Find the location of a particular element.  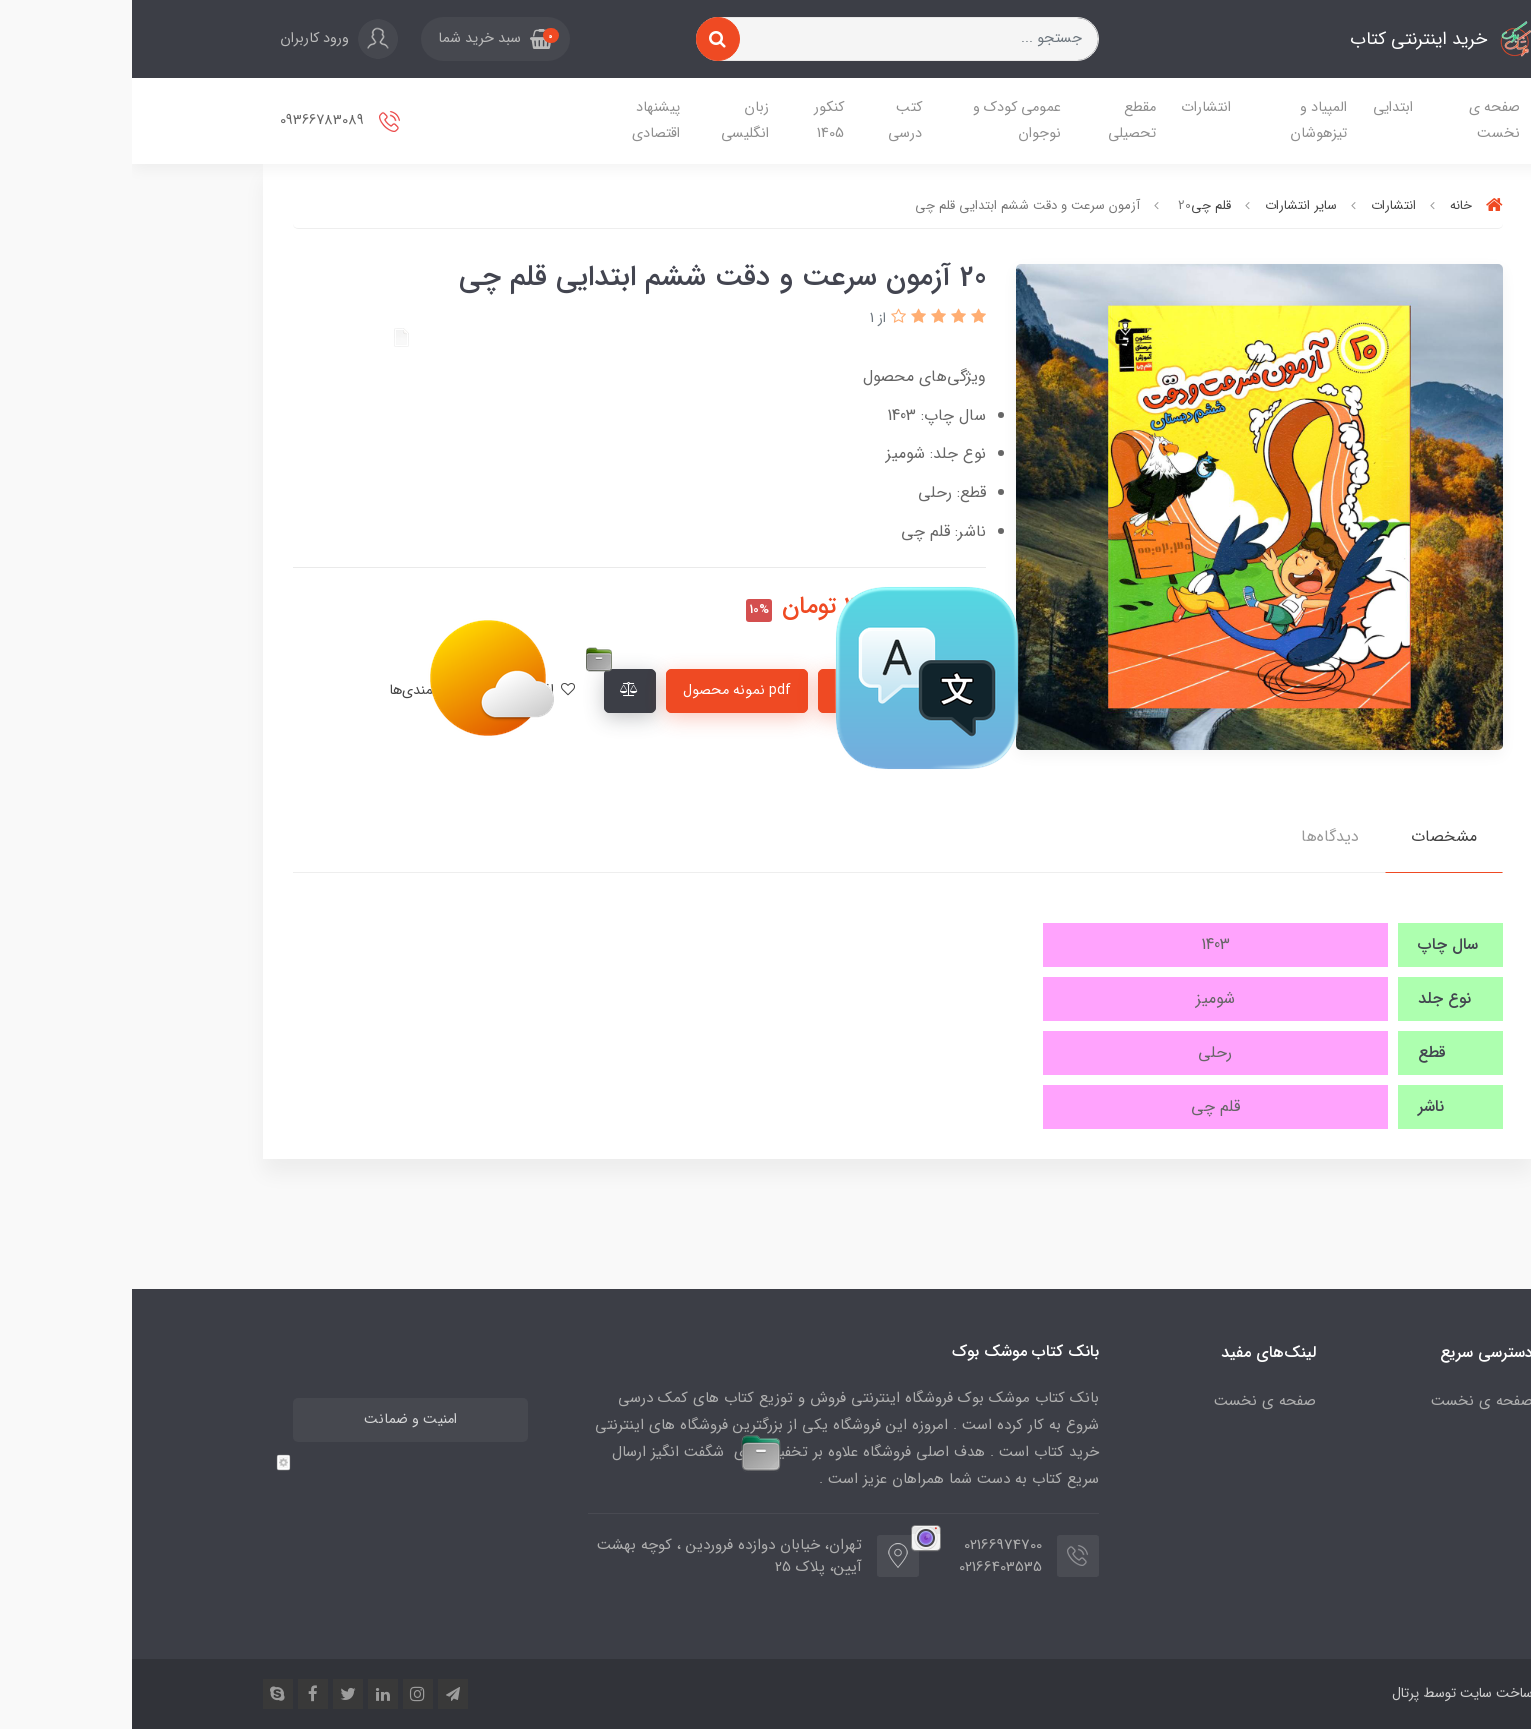

preview a text file before opening is located at coordinates (401, 337).